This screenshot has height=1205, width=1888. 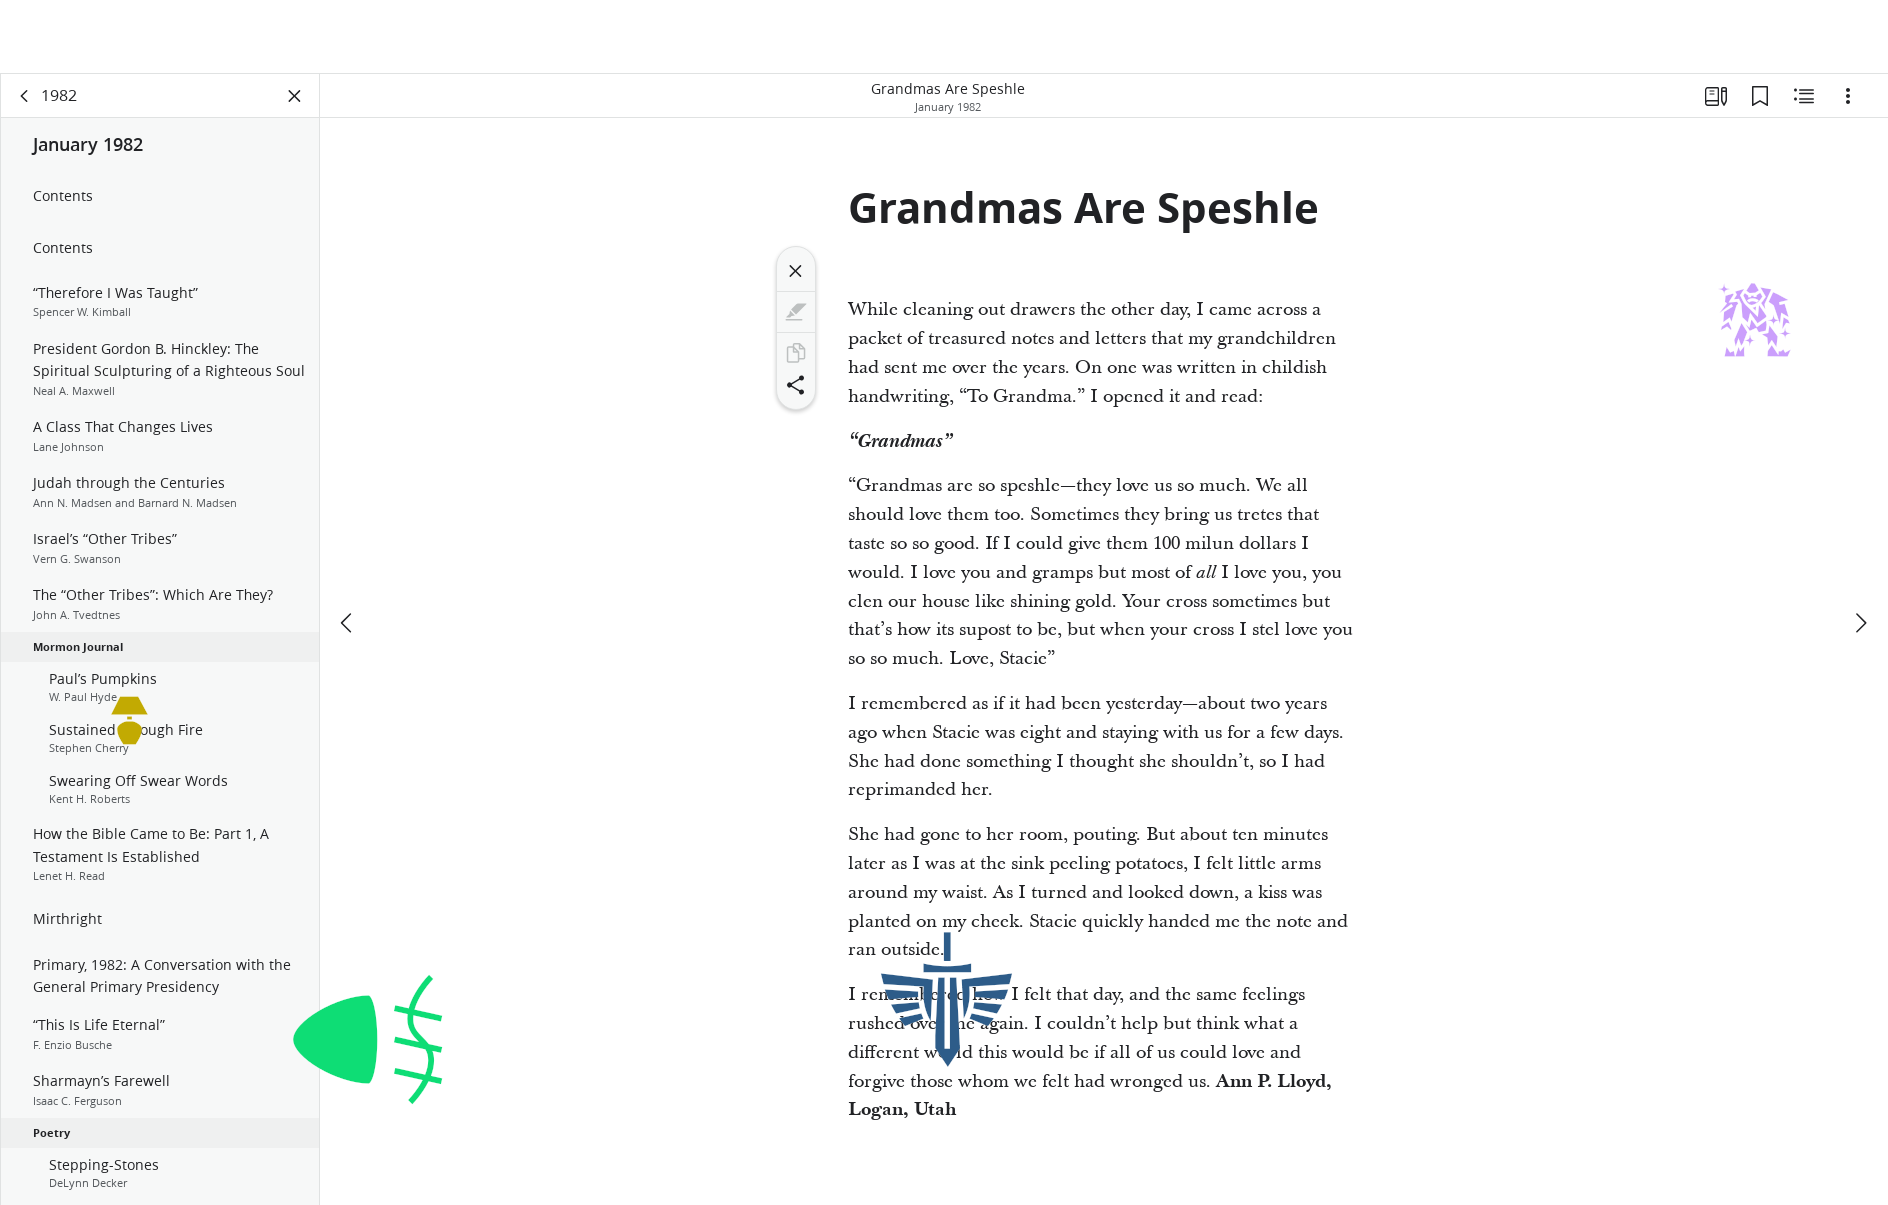 What do you see at coordinates (129, 720) in the screenshot?
I see `toggle bedside lamp or night light` at bounding box center [129, 720].